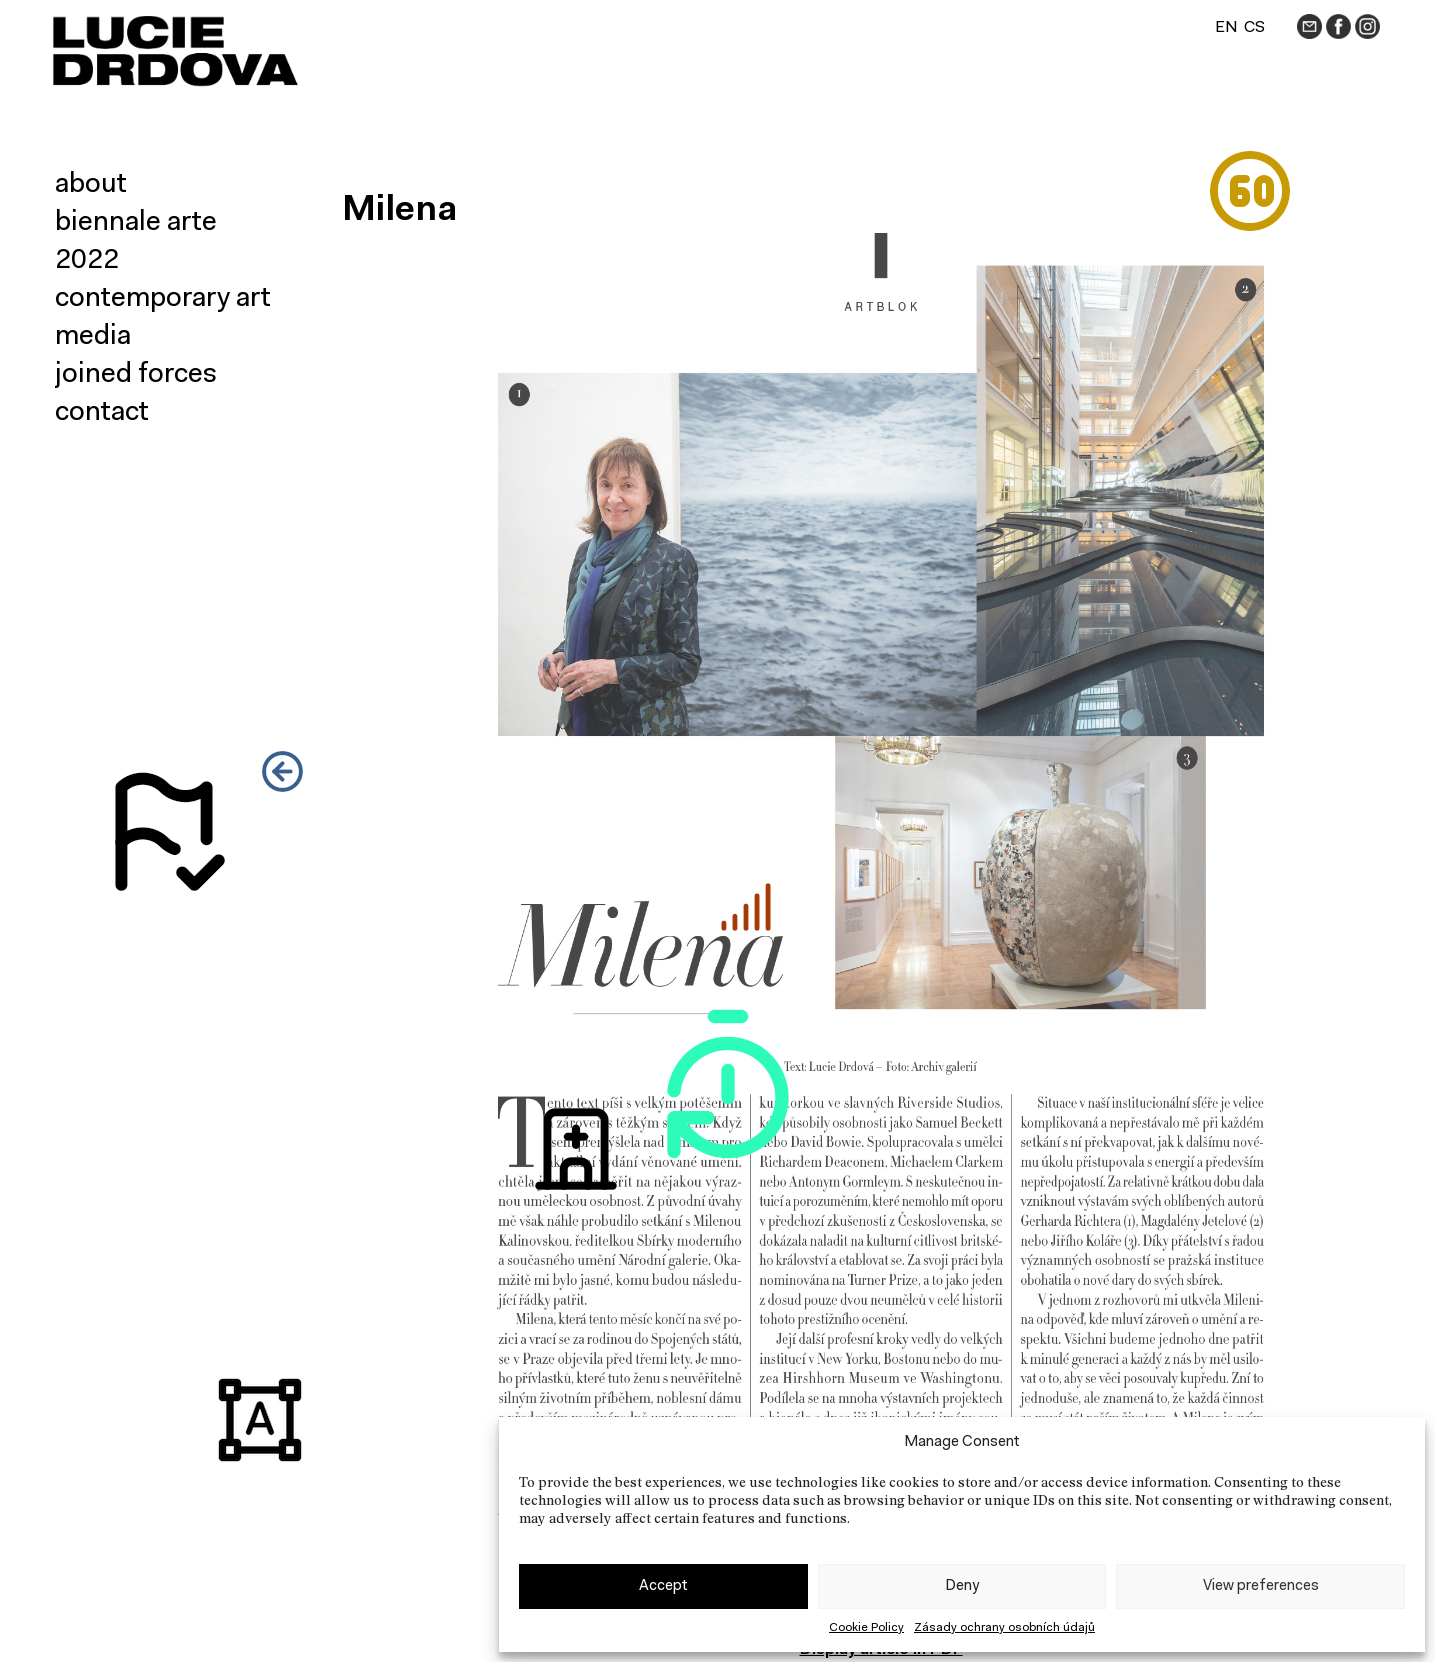 This screenshot has height=1662, width=1435. What do you see at coordinates (746, 907) in the screenshot?
I see `indicates cellular or network signal strength` at bounding box center [746, 907].